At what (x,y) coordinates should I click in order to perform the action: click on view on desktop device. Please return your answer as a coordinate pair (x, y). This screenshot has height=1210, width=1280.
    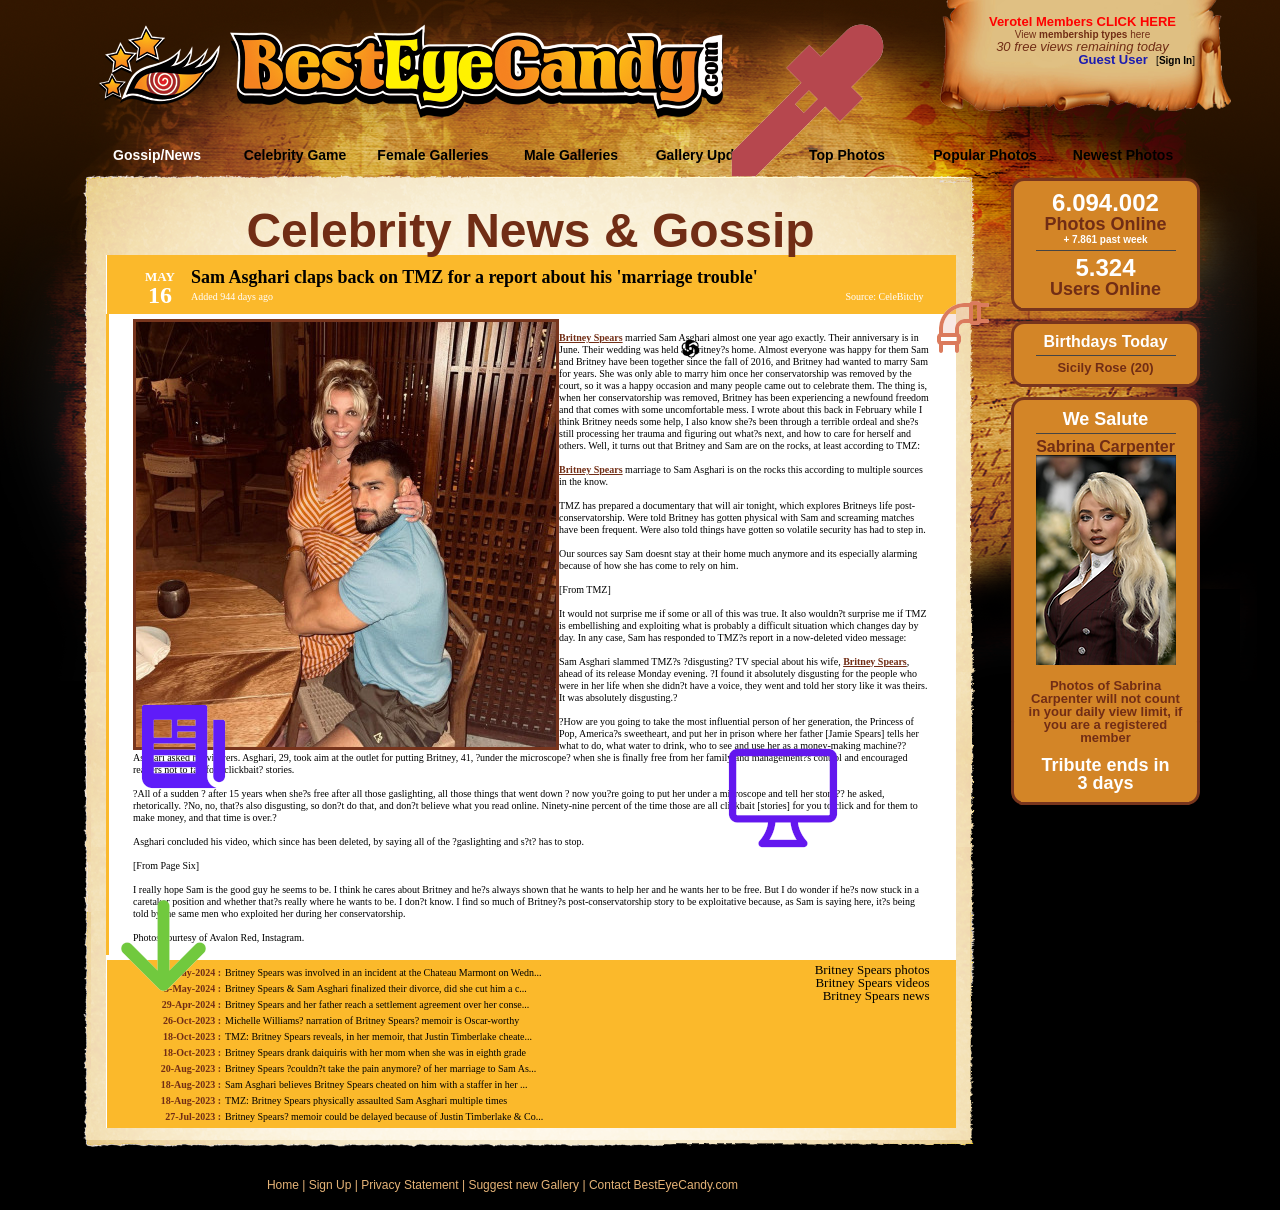
    Looking at the image, I should click on (783, 798).